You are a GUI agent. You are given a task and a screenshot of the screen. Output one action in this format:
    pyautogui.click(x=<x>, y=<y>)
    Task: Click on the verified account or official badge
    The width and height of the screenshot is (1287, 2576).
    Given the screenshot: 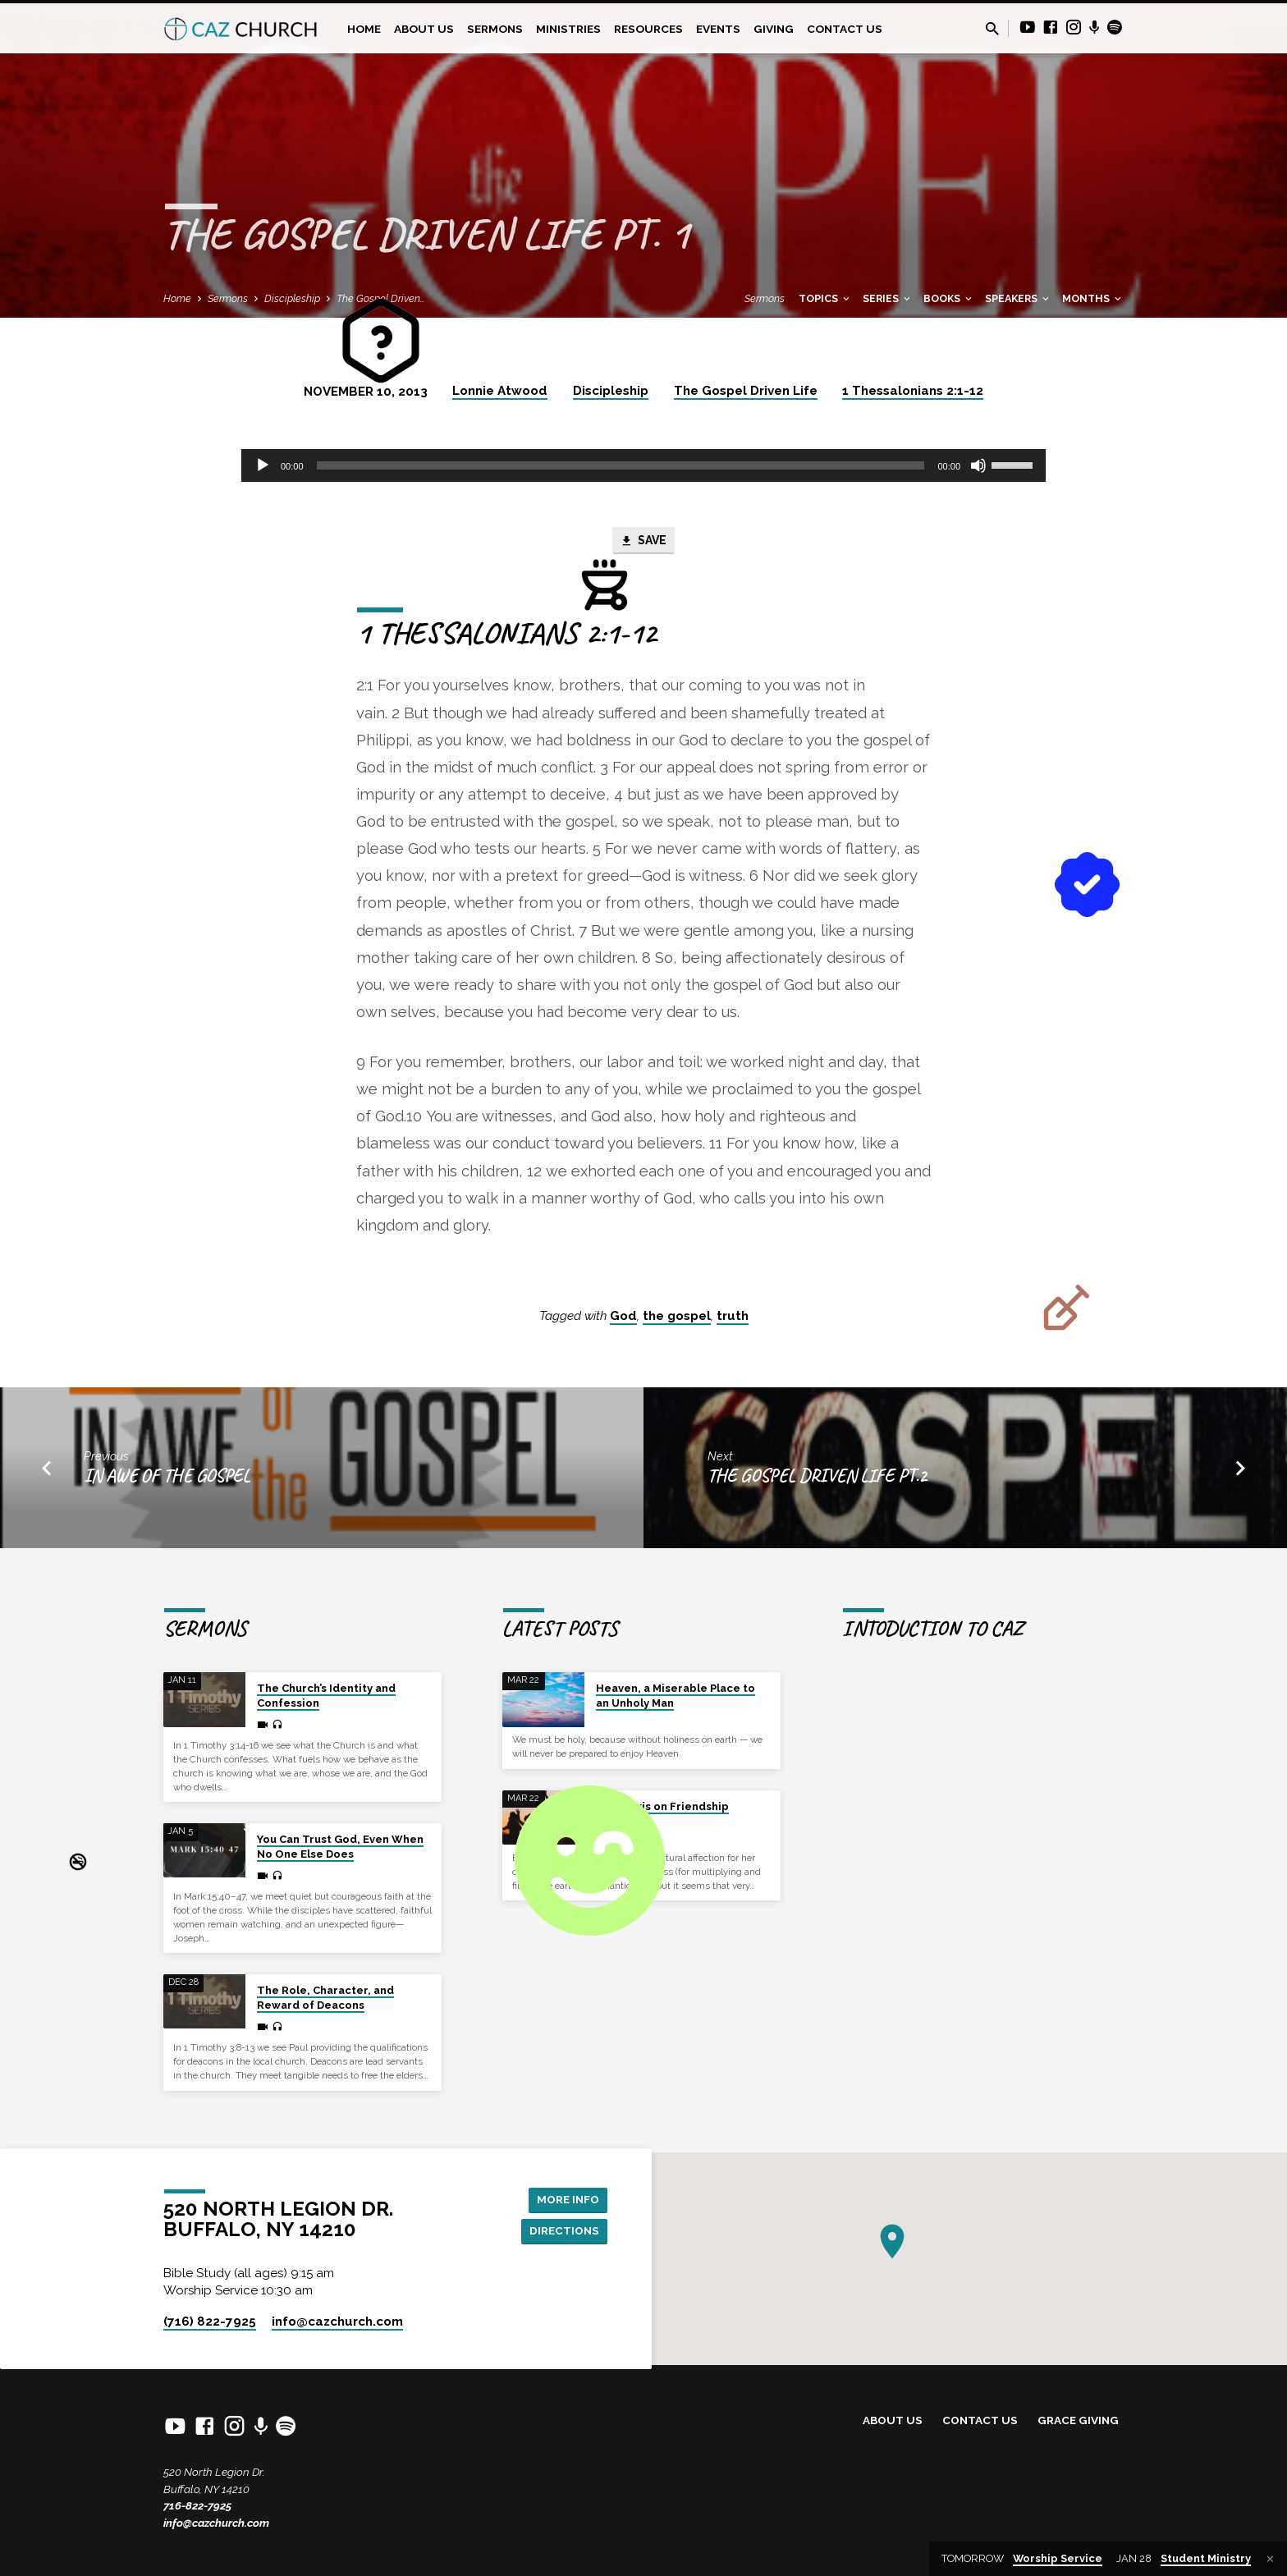 What is the action you would take?
    pyautogui.click(x=1087, y=884)
    